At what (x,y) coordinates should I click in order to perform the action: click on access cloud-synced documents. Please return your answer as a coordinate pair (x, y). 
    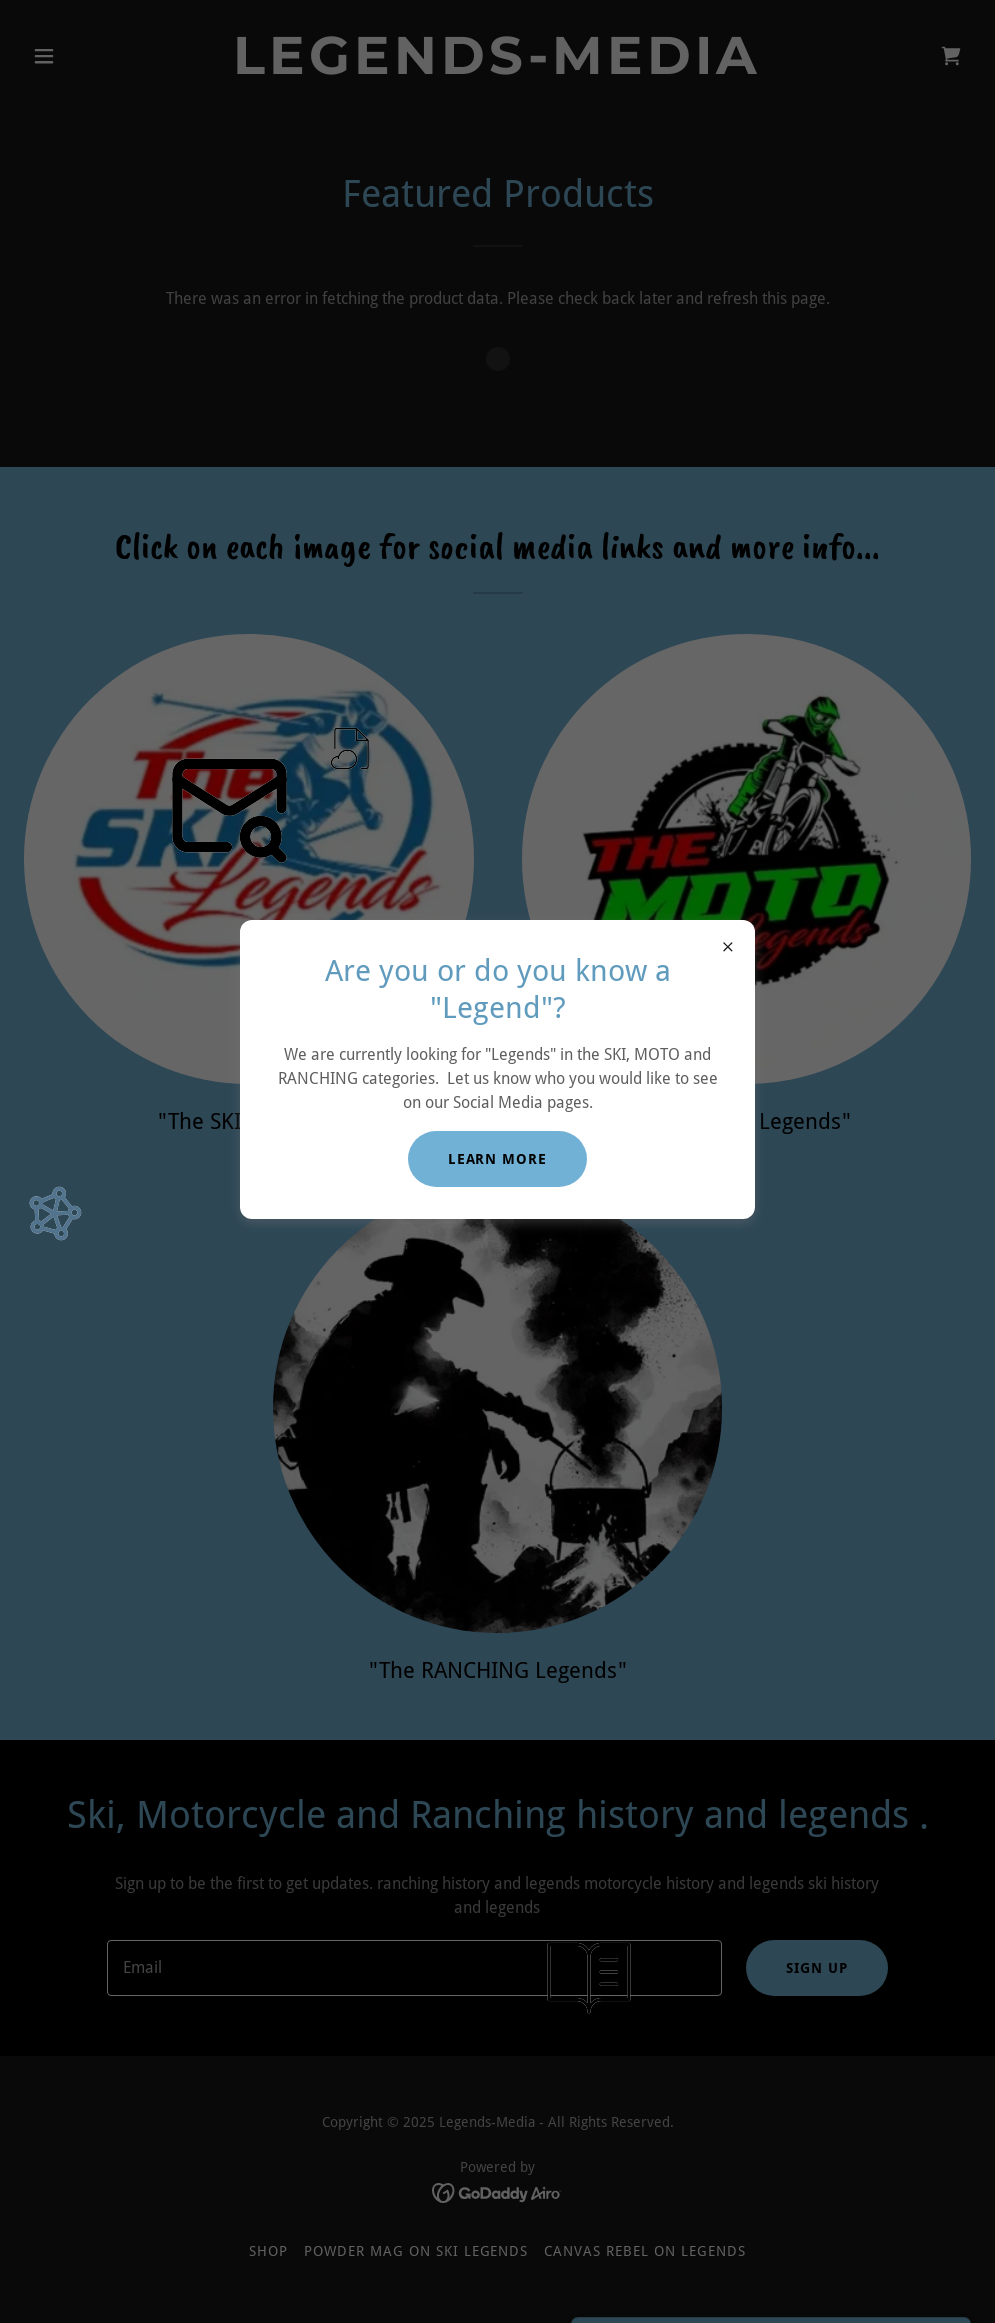
    Looking at the image, I should click on (351, 748).